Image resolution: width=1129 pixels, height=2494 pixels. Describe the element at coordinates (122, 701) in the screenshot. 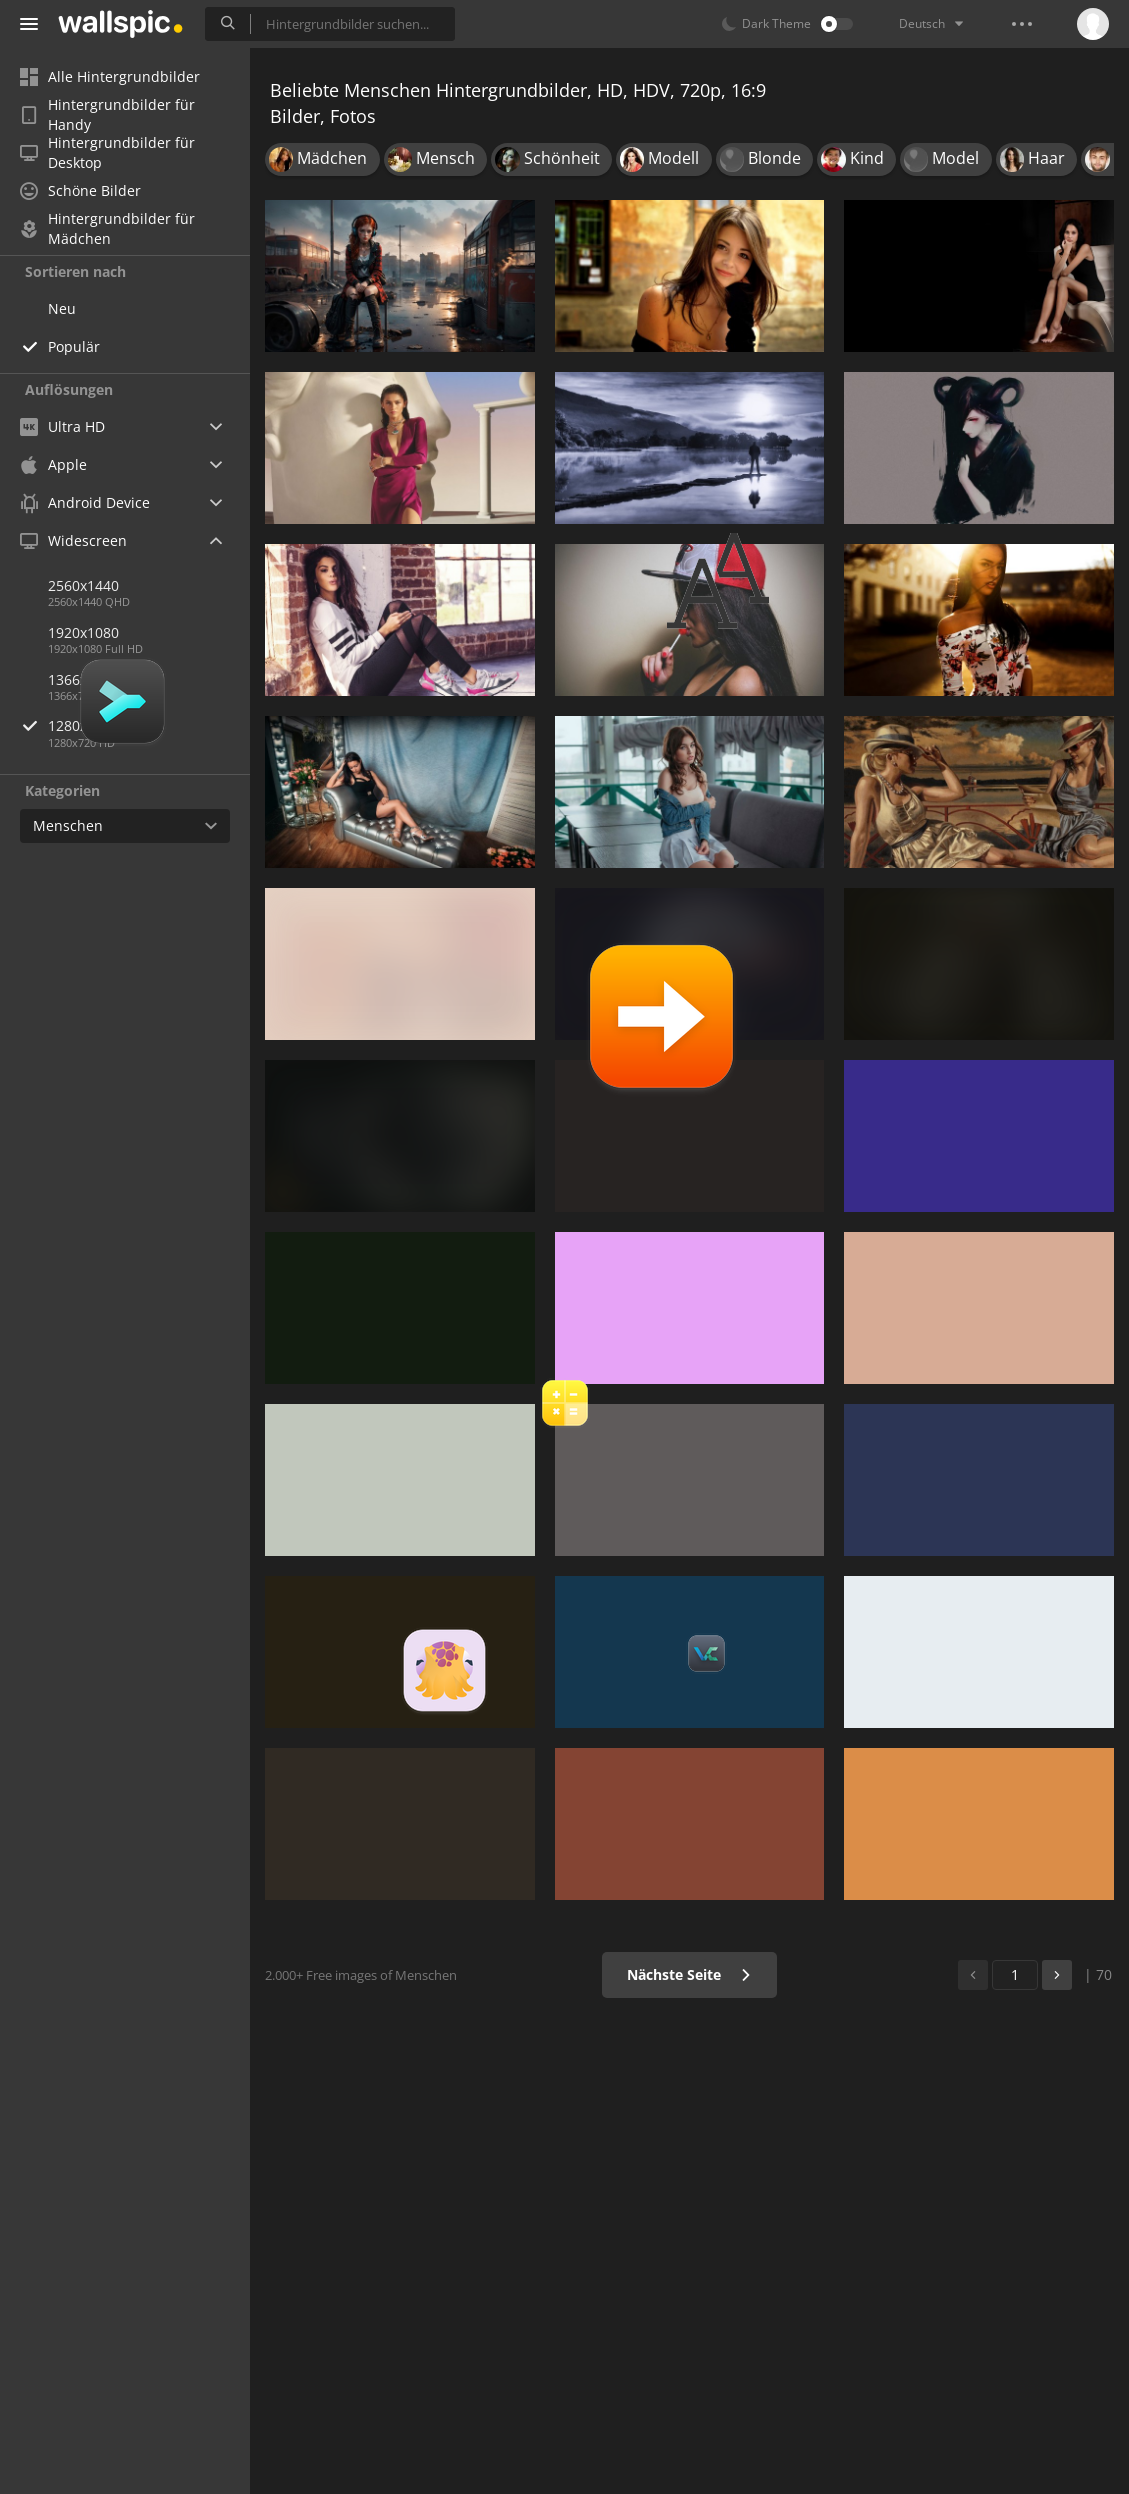

I see `open sublime merge git client` at that location.